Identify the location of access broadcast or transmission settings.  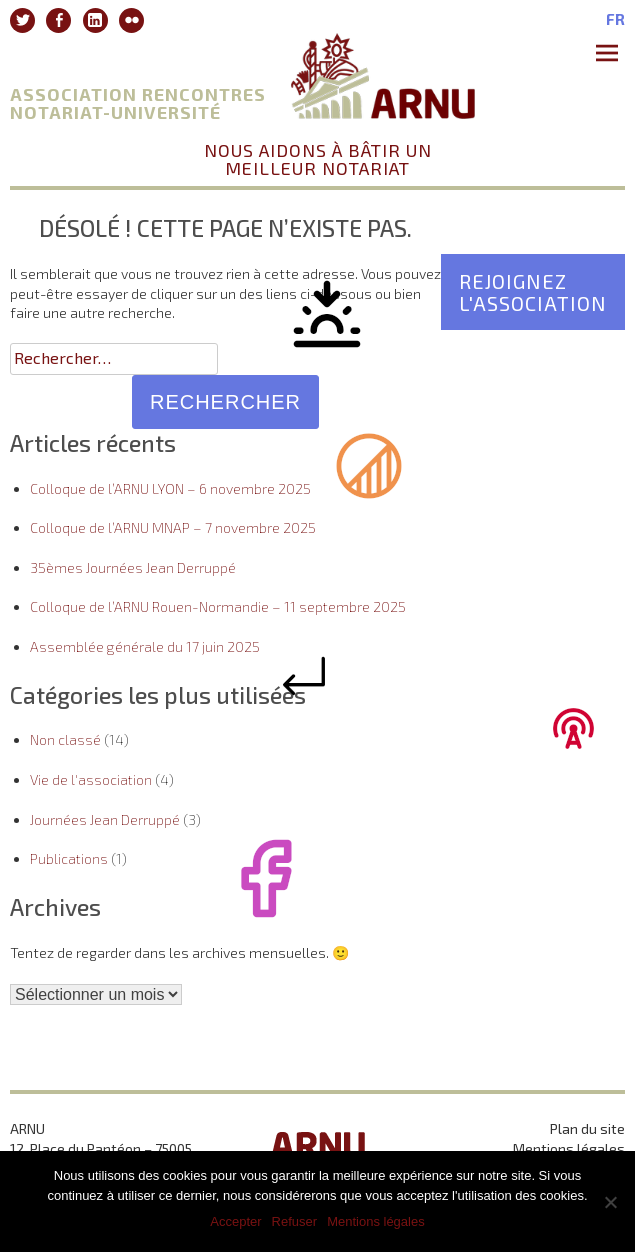
(573, 728).